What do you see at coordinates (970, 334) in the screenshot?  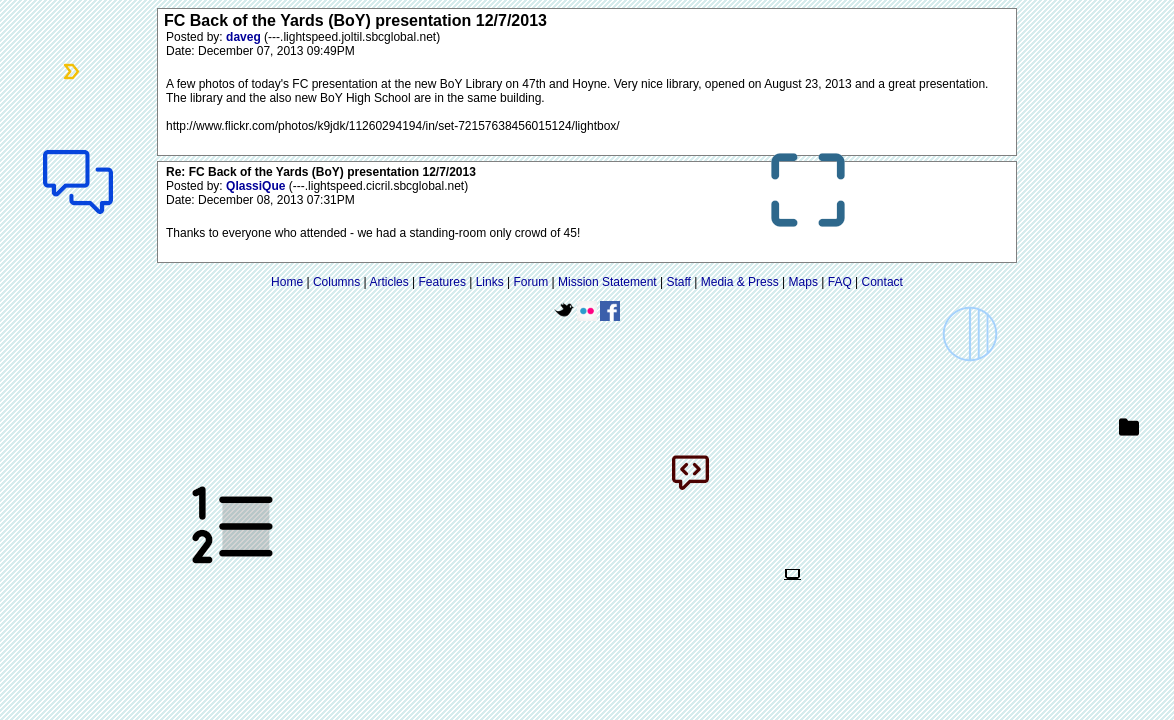 I see `toggle between light and dark mode` at bounding box center [970, 334].